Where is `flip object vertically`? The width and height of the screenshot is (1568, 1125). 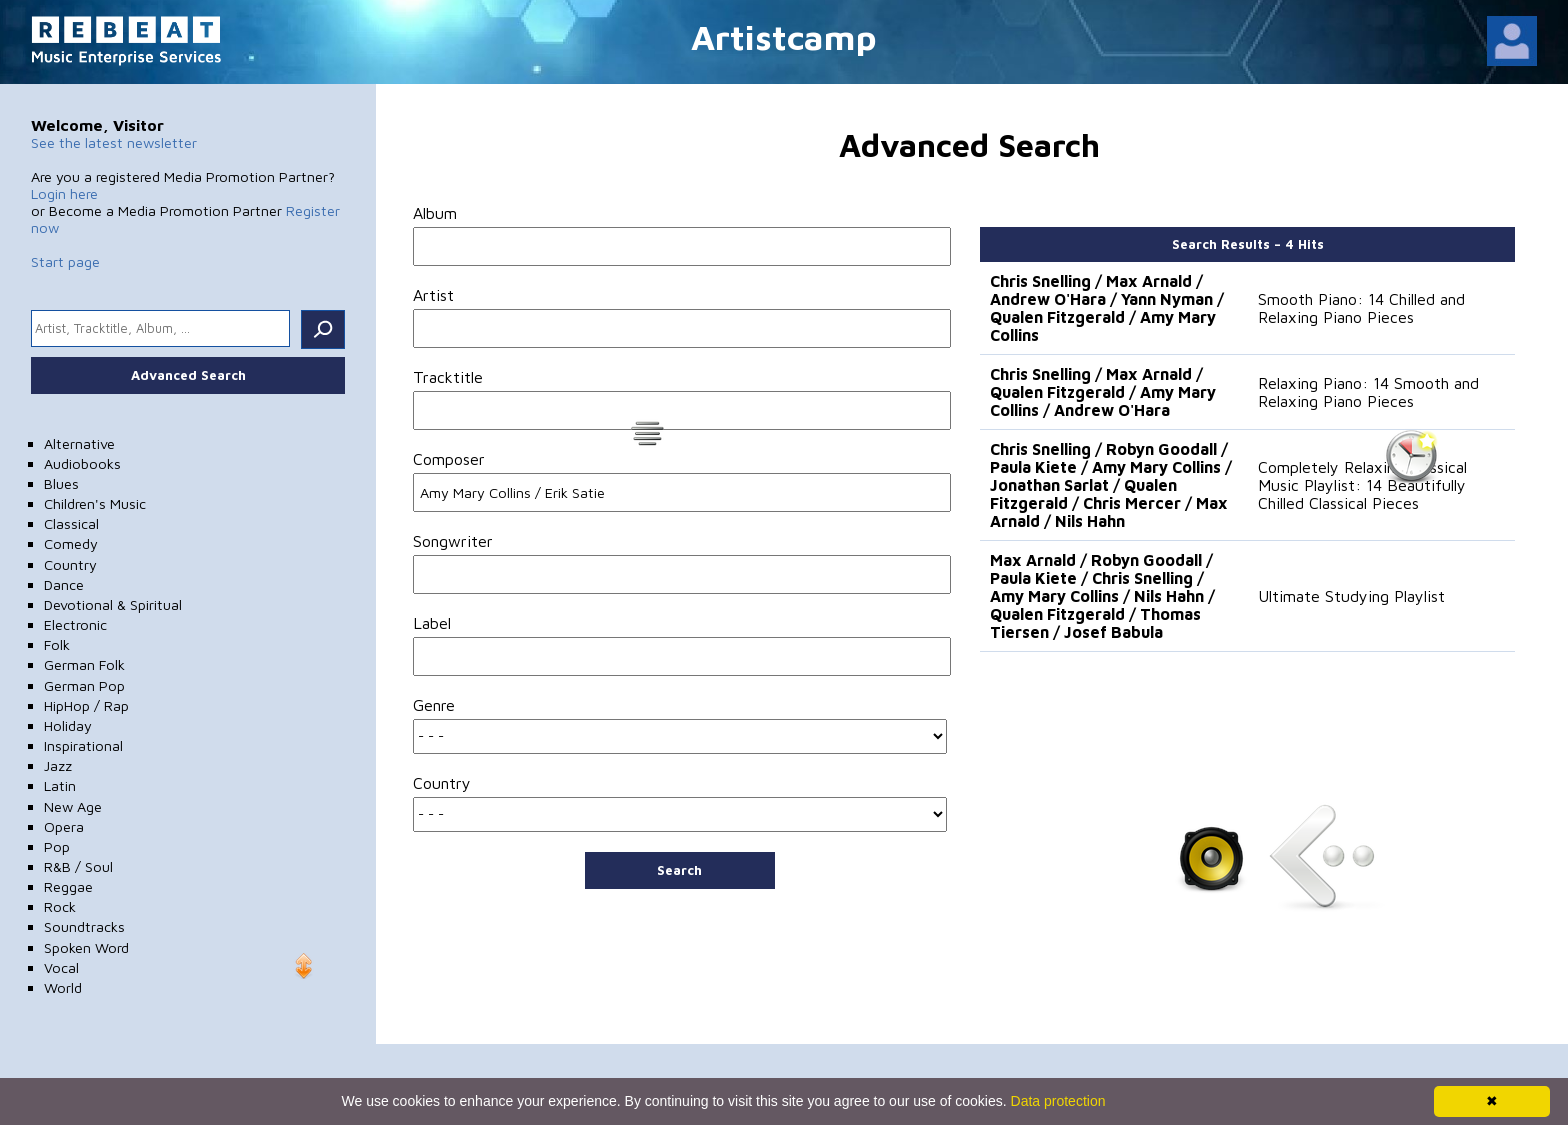
flip object vertically is located at coordinates (304, 967).